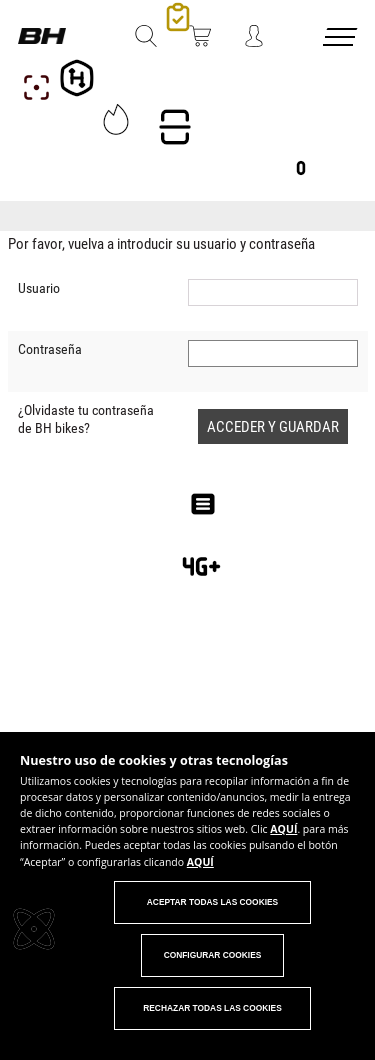 This screenshot has width=375, height=1060. I want to click on indicates 4G+ or LTE-Advanced network connectivity, so click(201, 566).